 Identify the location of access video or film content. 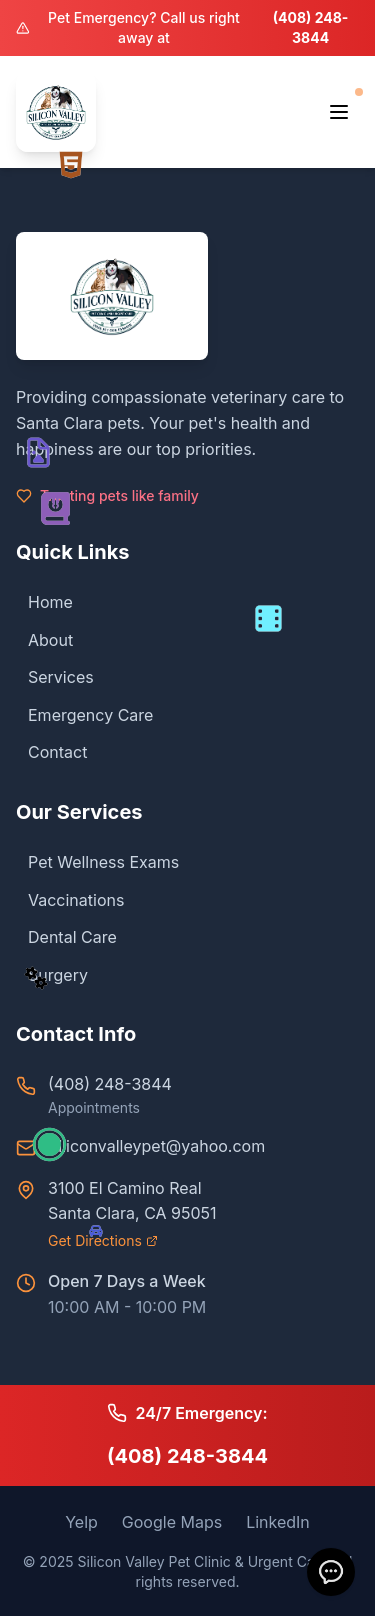
(268, 618).